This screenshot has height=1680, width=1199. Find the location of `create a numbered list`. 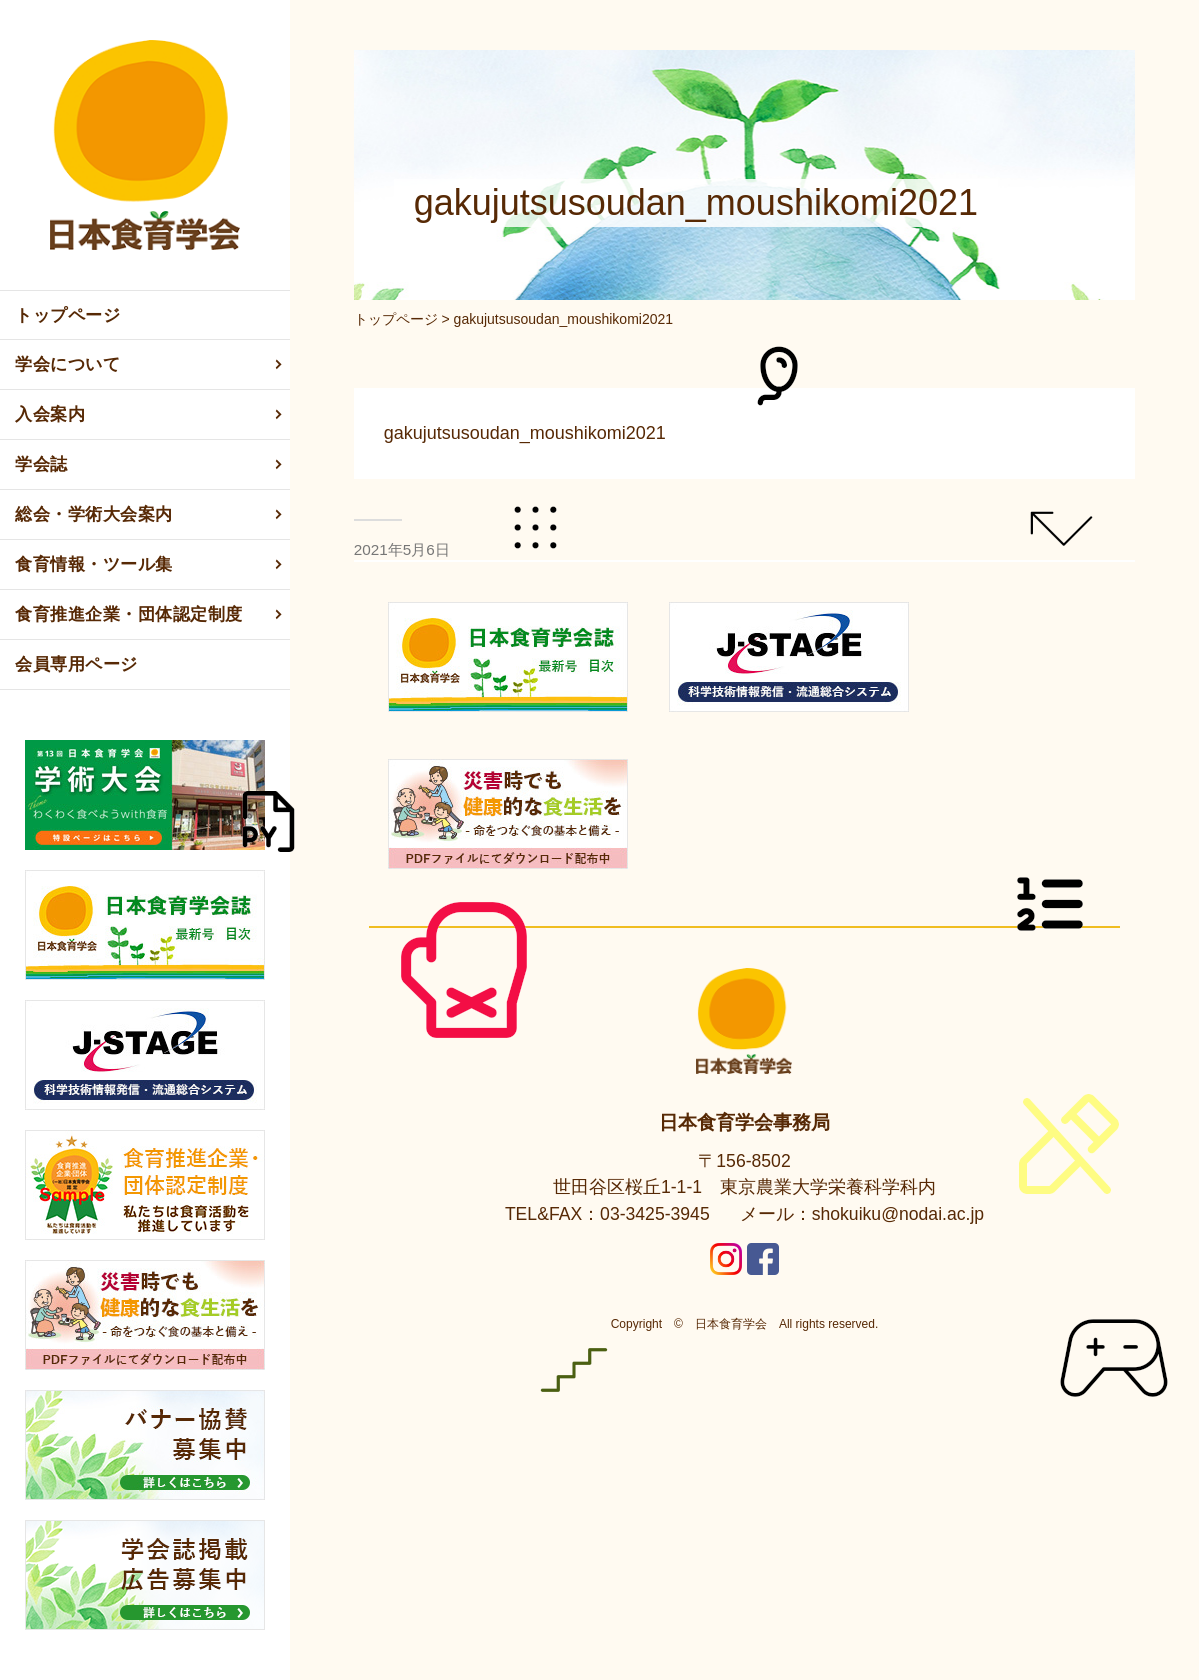

create a numbered list is located at coordinates (1050, 904).